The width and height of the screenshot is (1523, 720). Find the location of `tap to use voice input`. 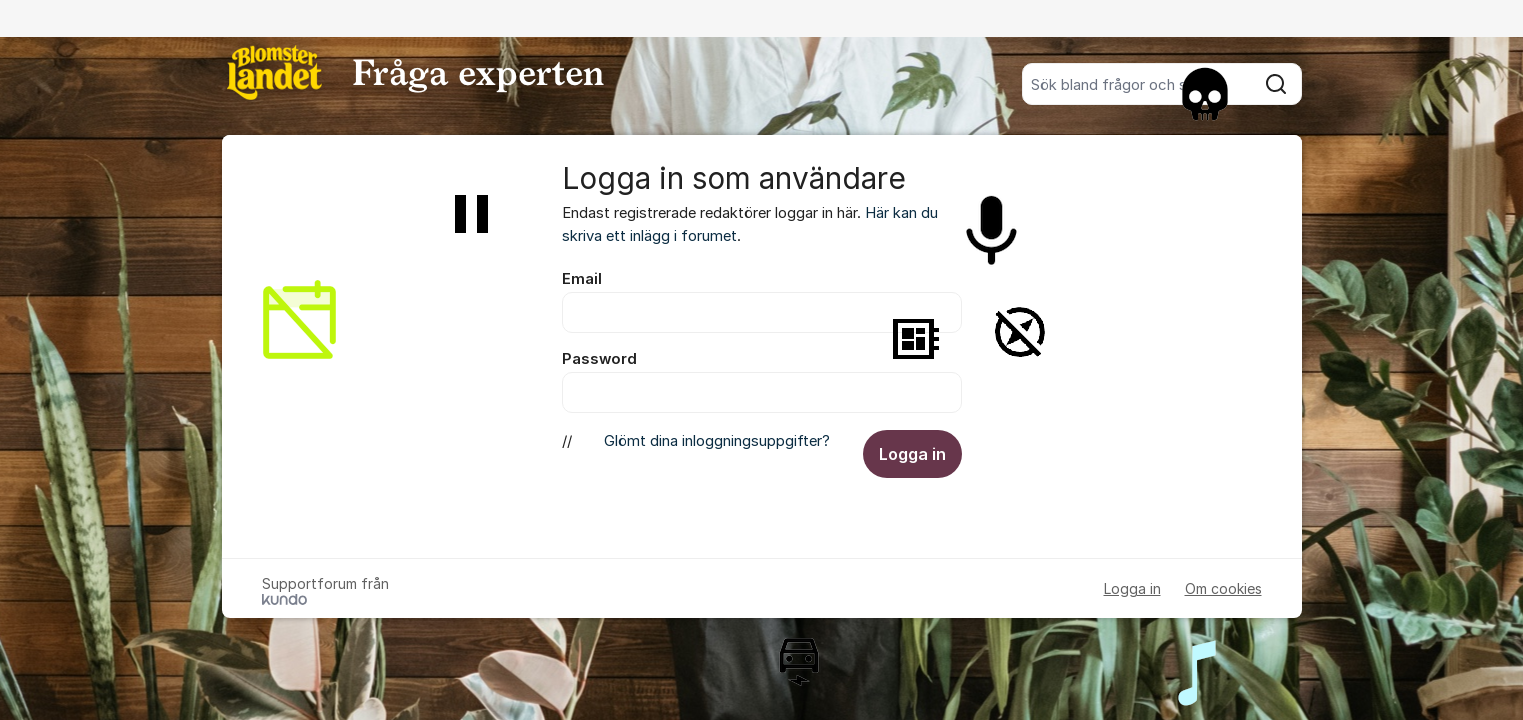

tap to use voice input is located at coordinates (991, 228).